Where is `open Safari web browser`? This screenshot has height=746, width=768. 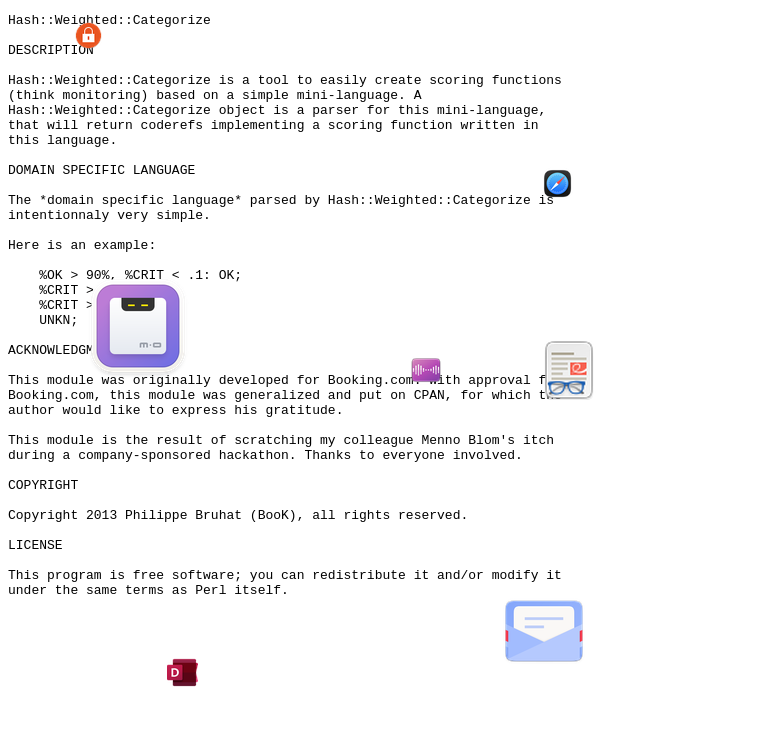 open Safari web browser is located at coordinates (557, 183).